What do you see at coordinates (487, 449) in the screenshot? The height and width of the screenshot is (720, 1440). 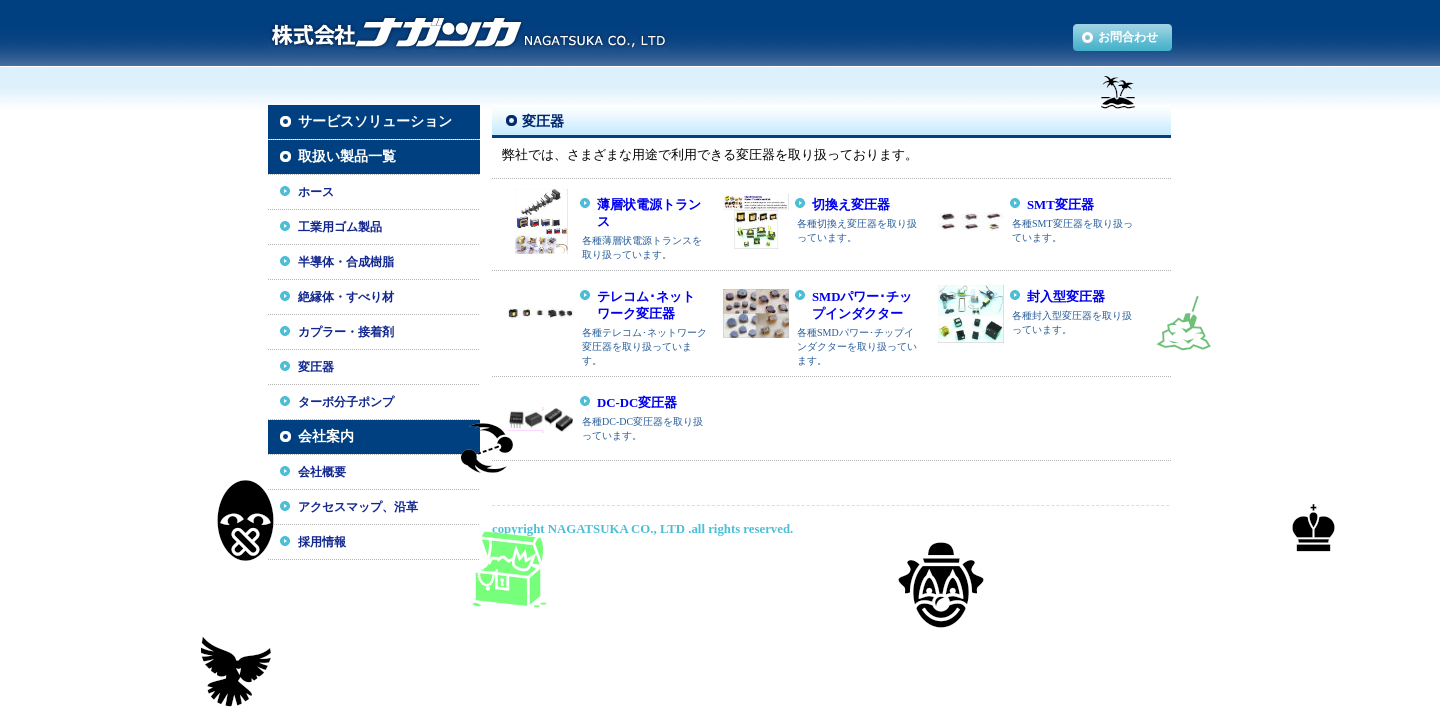 I see `select bolas as your weapon or tool` at bounding box center [487, 449].